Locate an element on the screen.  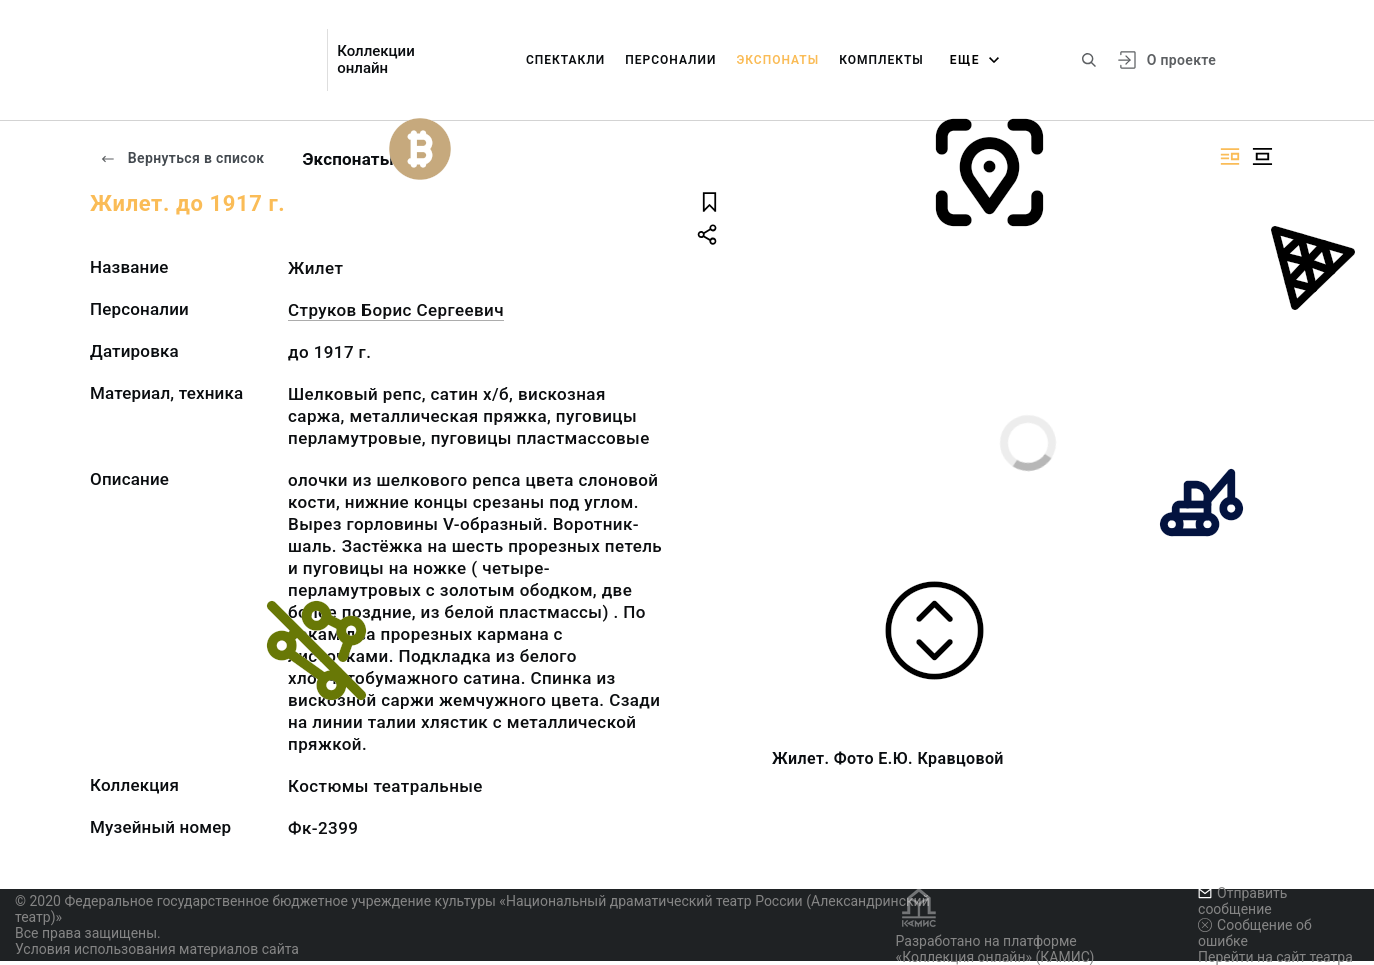
activate live view mode for real-time location tracking is located at coordinates (989, 172).